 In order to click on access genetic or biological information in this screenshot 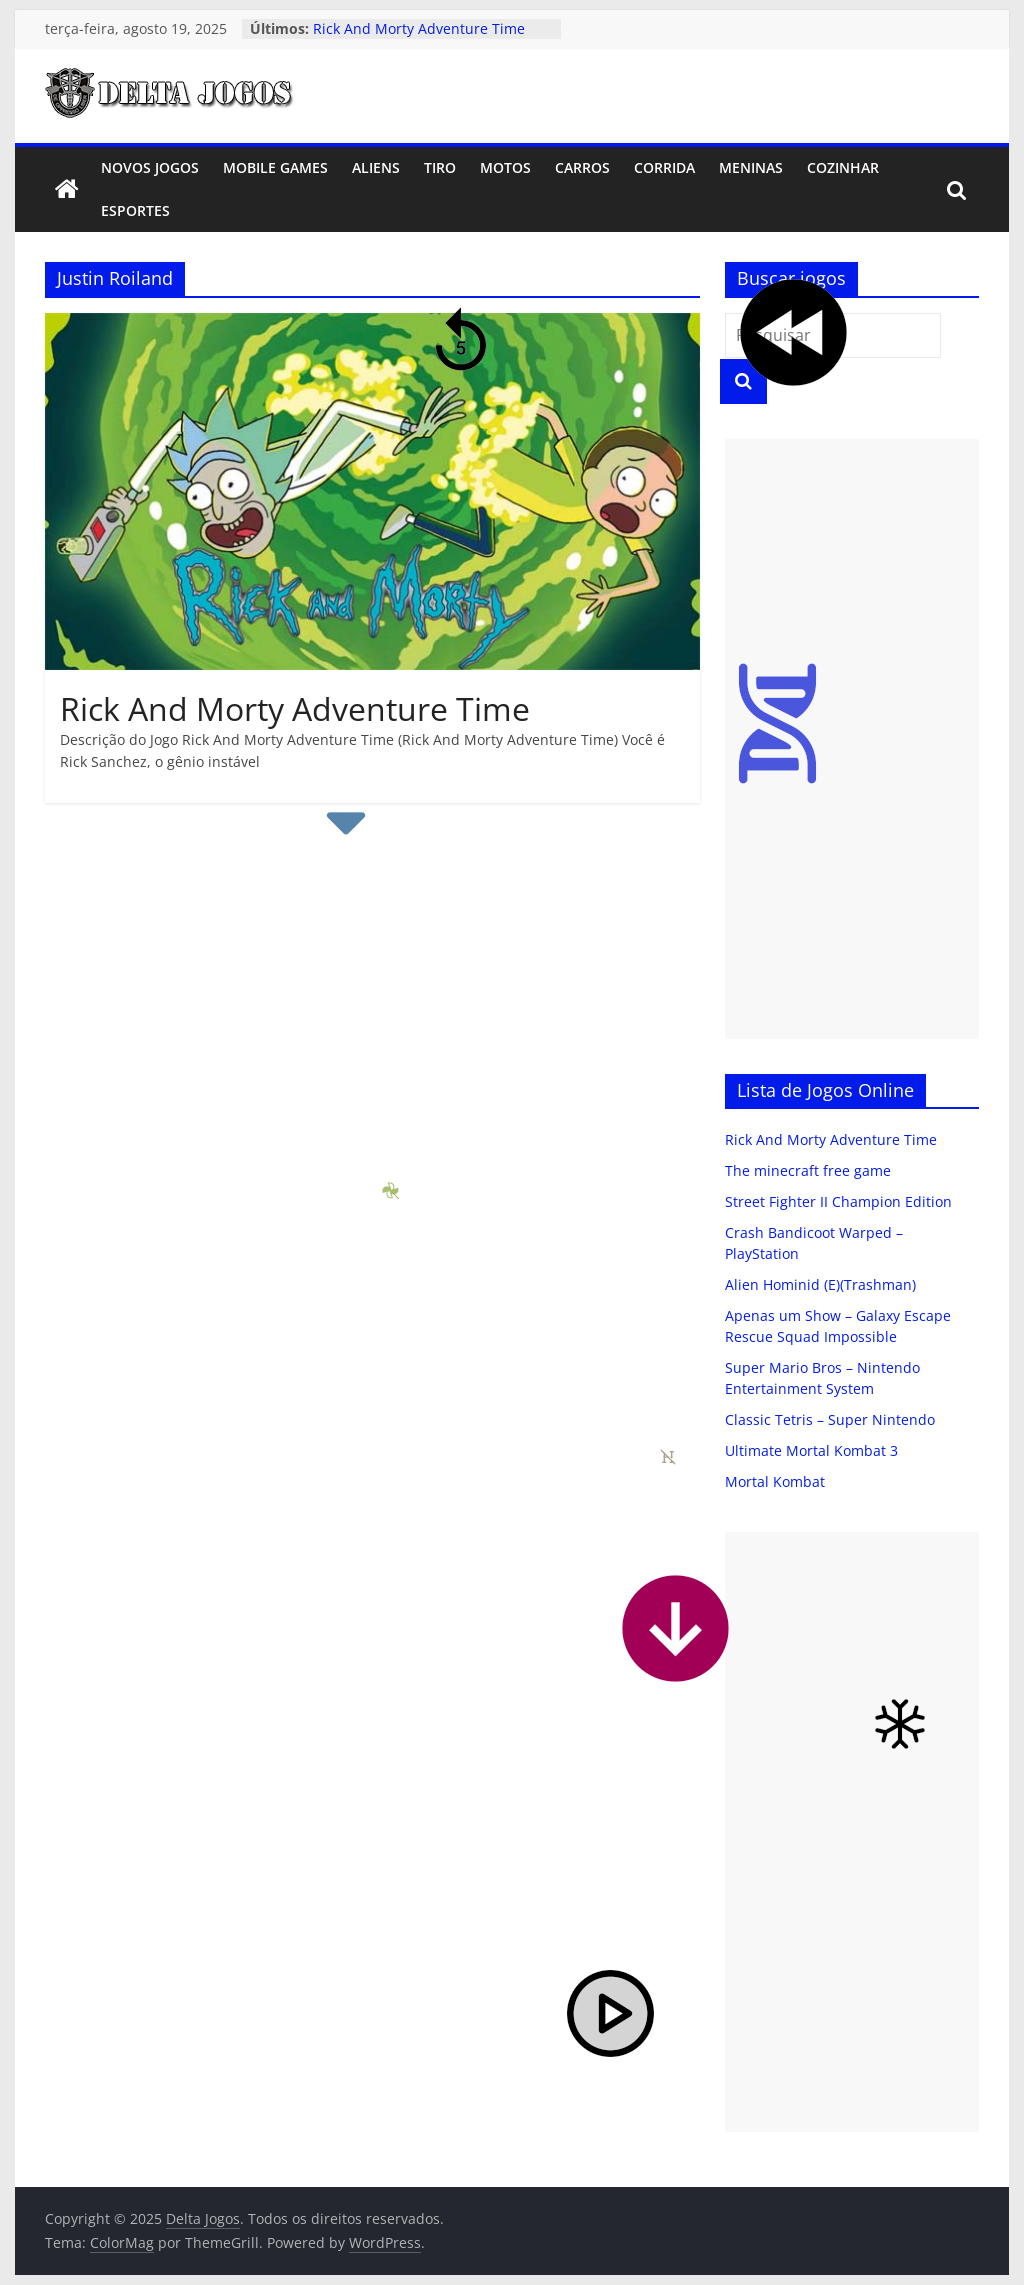, I will do `click(777, 723)`.